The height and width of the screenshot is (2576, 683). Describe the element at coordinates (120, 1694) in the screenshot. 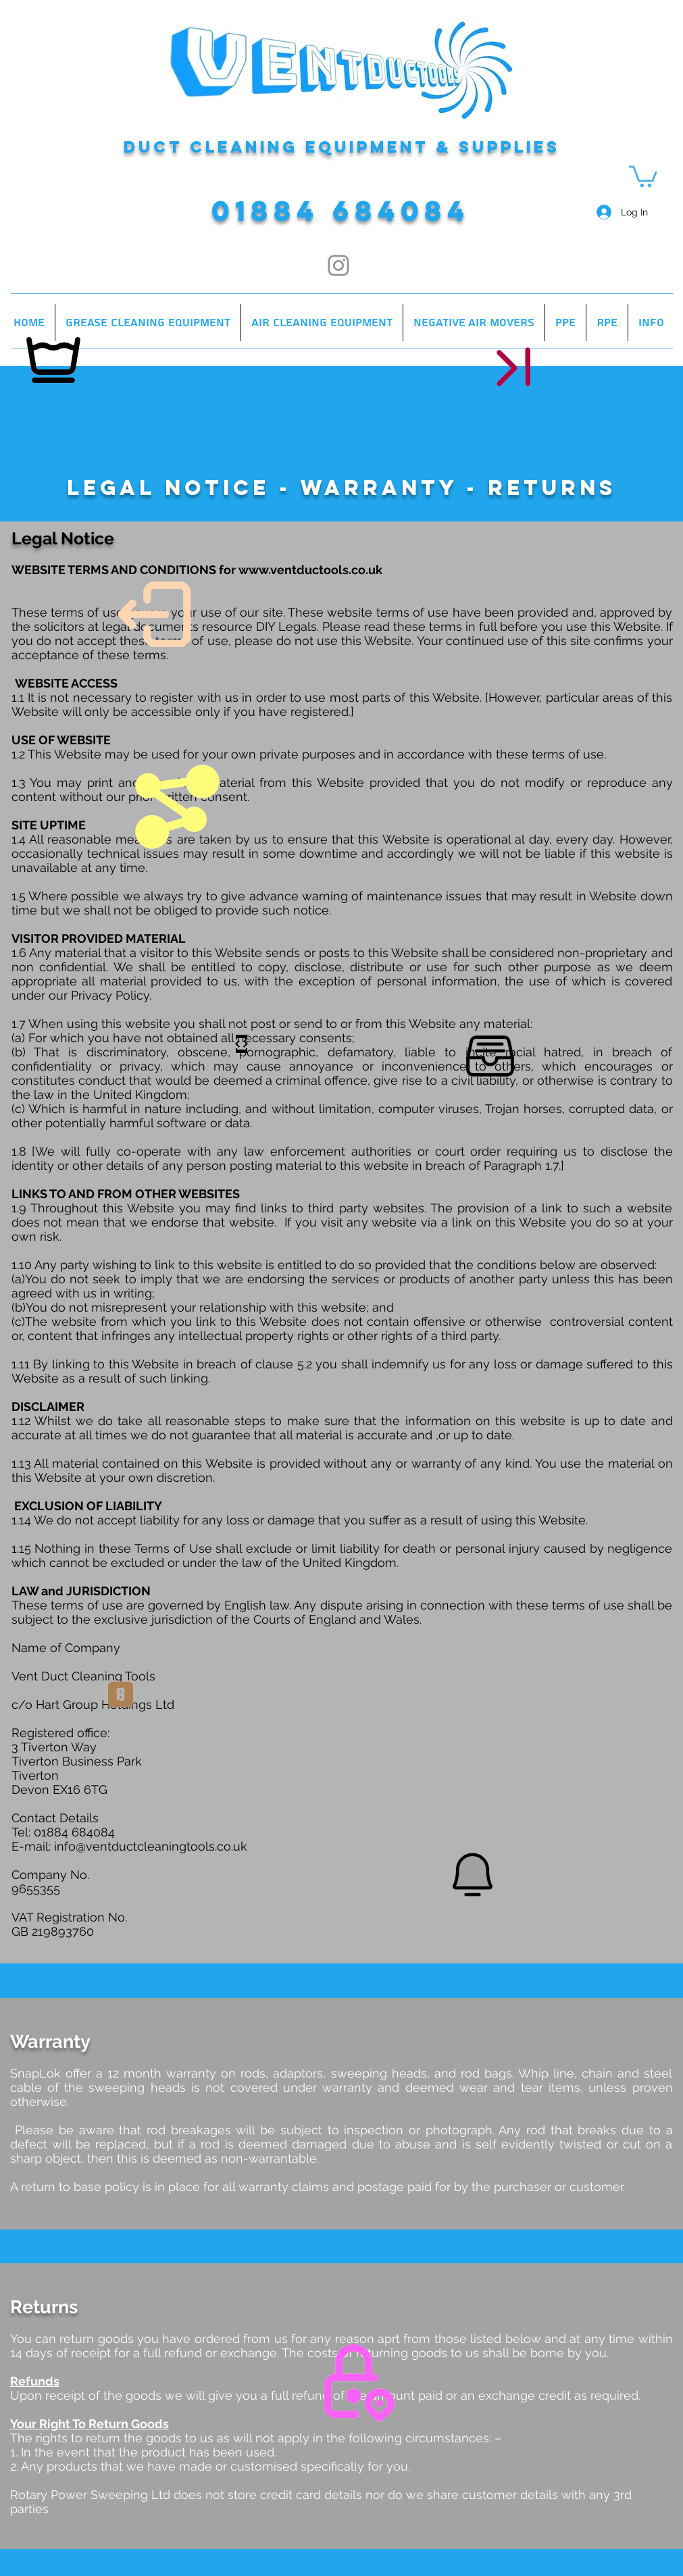

I see `select page 8 or step 8 in a sequence` at that location.